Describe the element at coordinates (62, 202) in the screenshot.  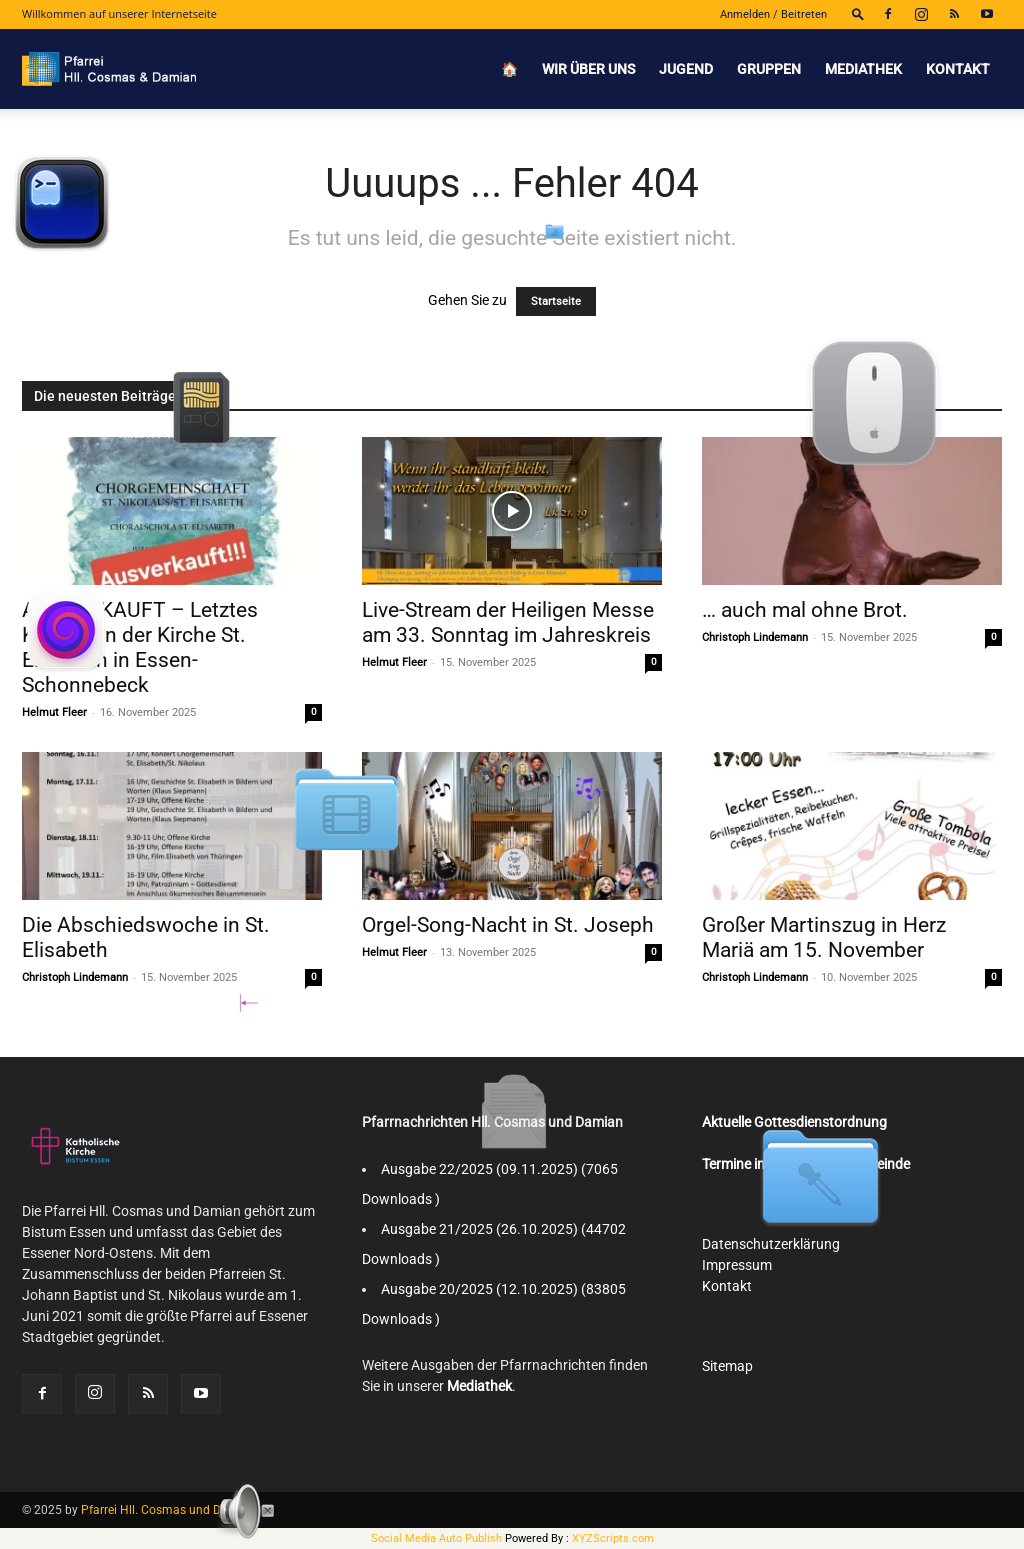
I see `open ghostty terminal emulator` at that location.